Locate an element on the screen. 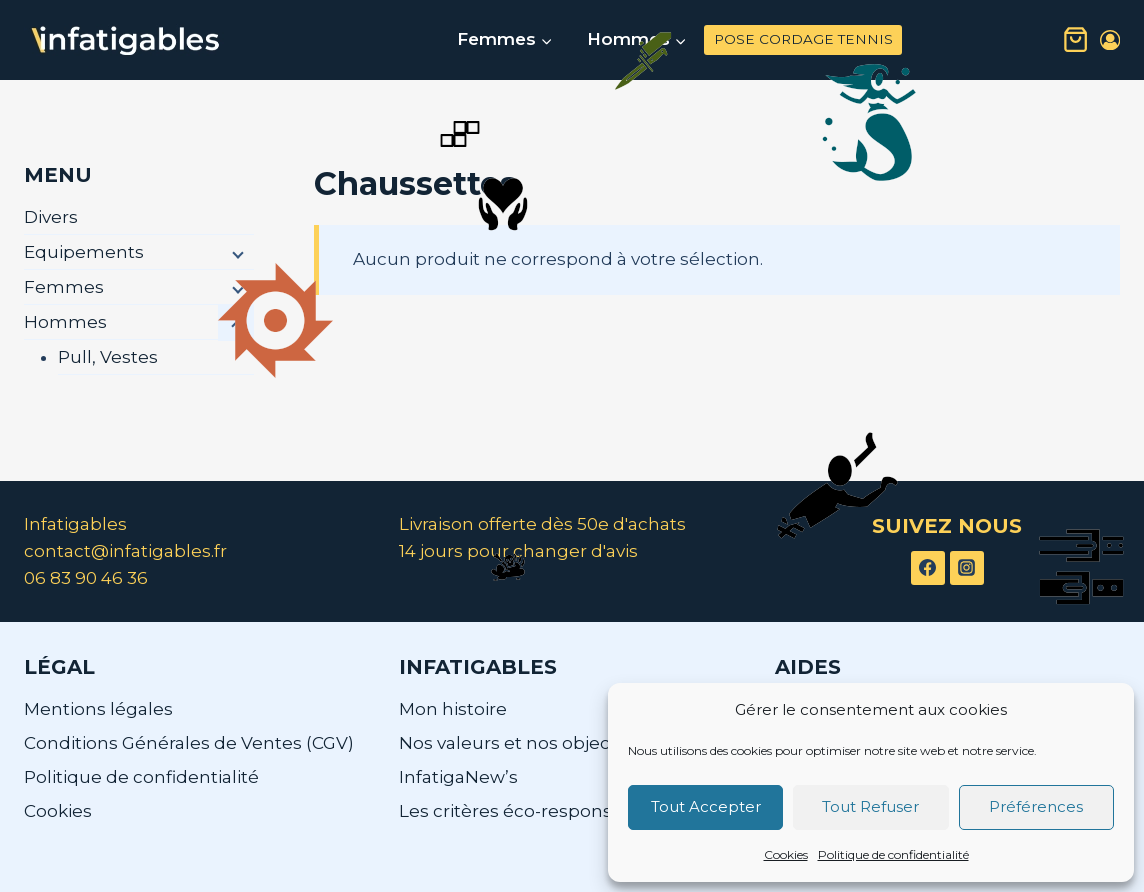 The height and width of the screenshot is (892, 1144). indicates hazardous or toxic content is located at coordinates (508, 564).